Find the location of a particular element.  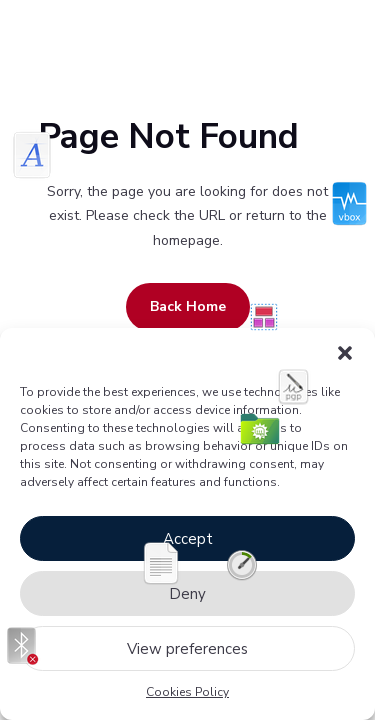

virtualbox virtual machine configuration file is located at coordinates (349, 203).